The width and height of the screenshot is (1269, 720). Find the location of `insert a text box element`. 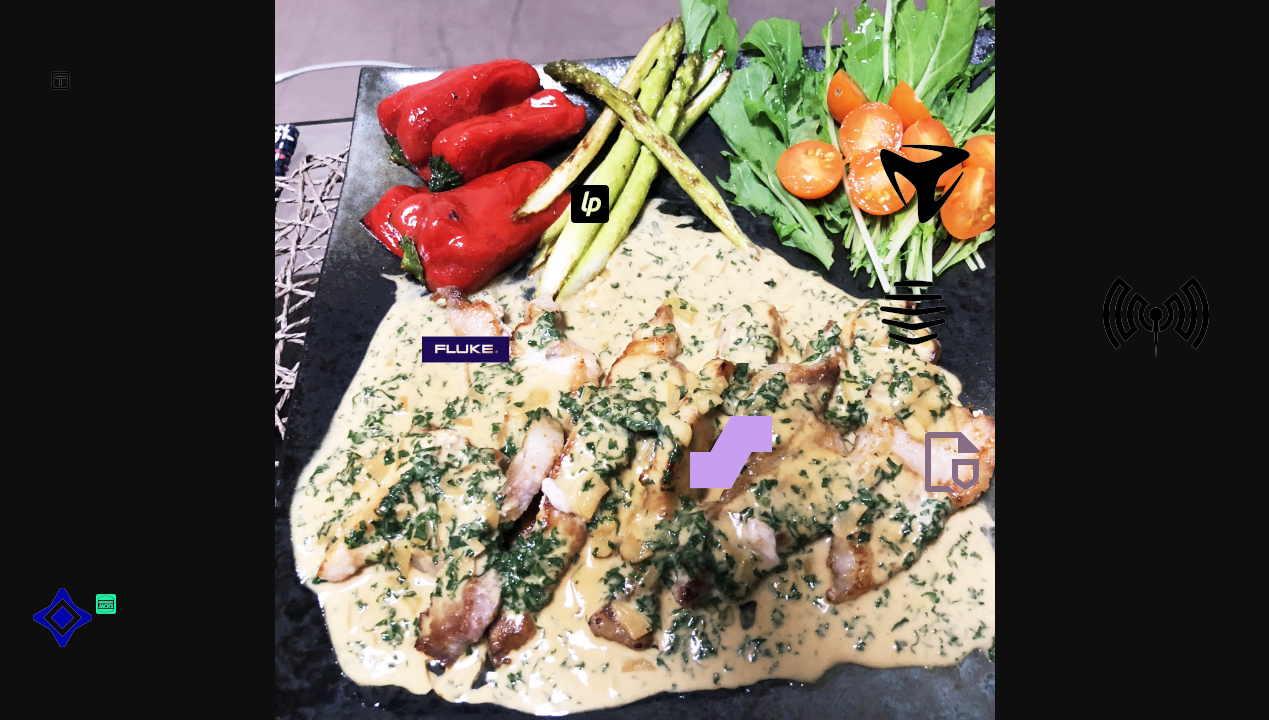

insert a text box element is located at coordinates (60, 80).